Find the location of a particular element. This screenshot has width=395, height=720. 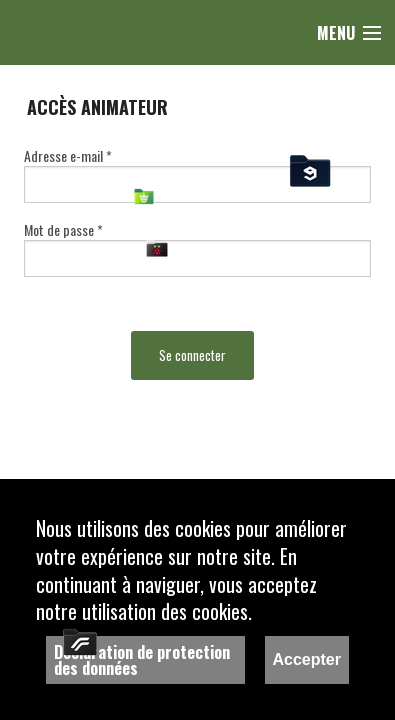

open 9GAG downloads folder is located at coordinates (310, 172).